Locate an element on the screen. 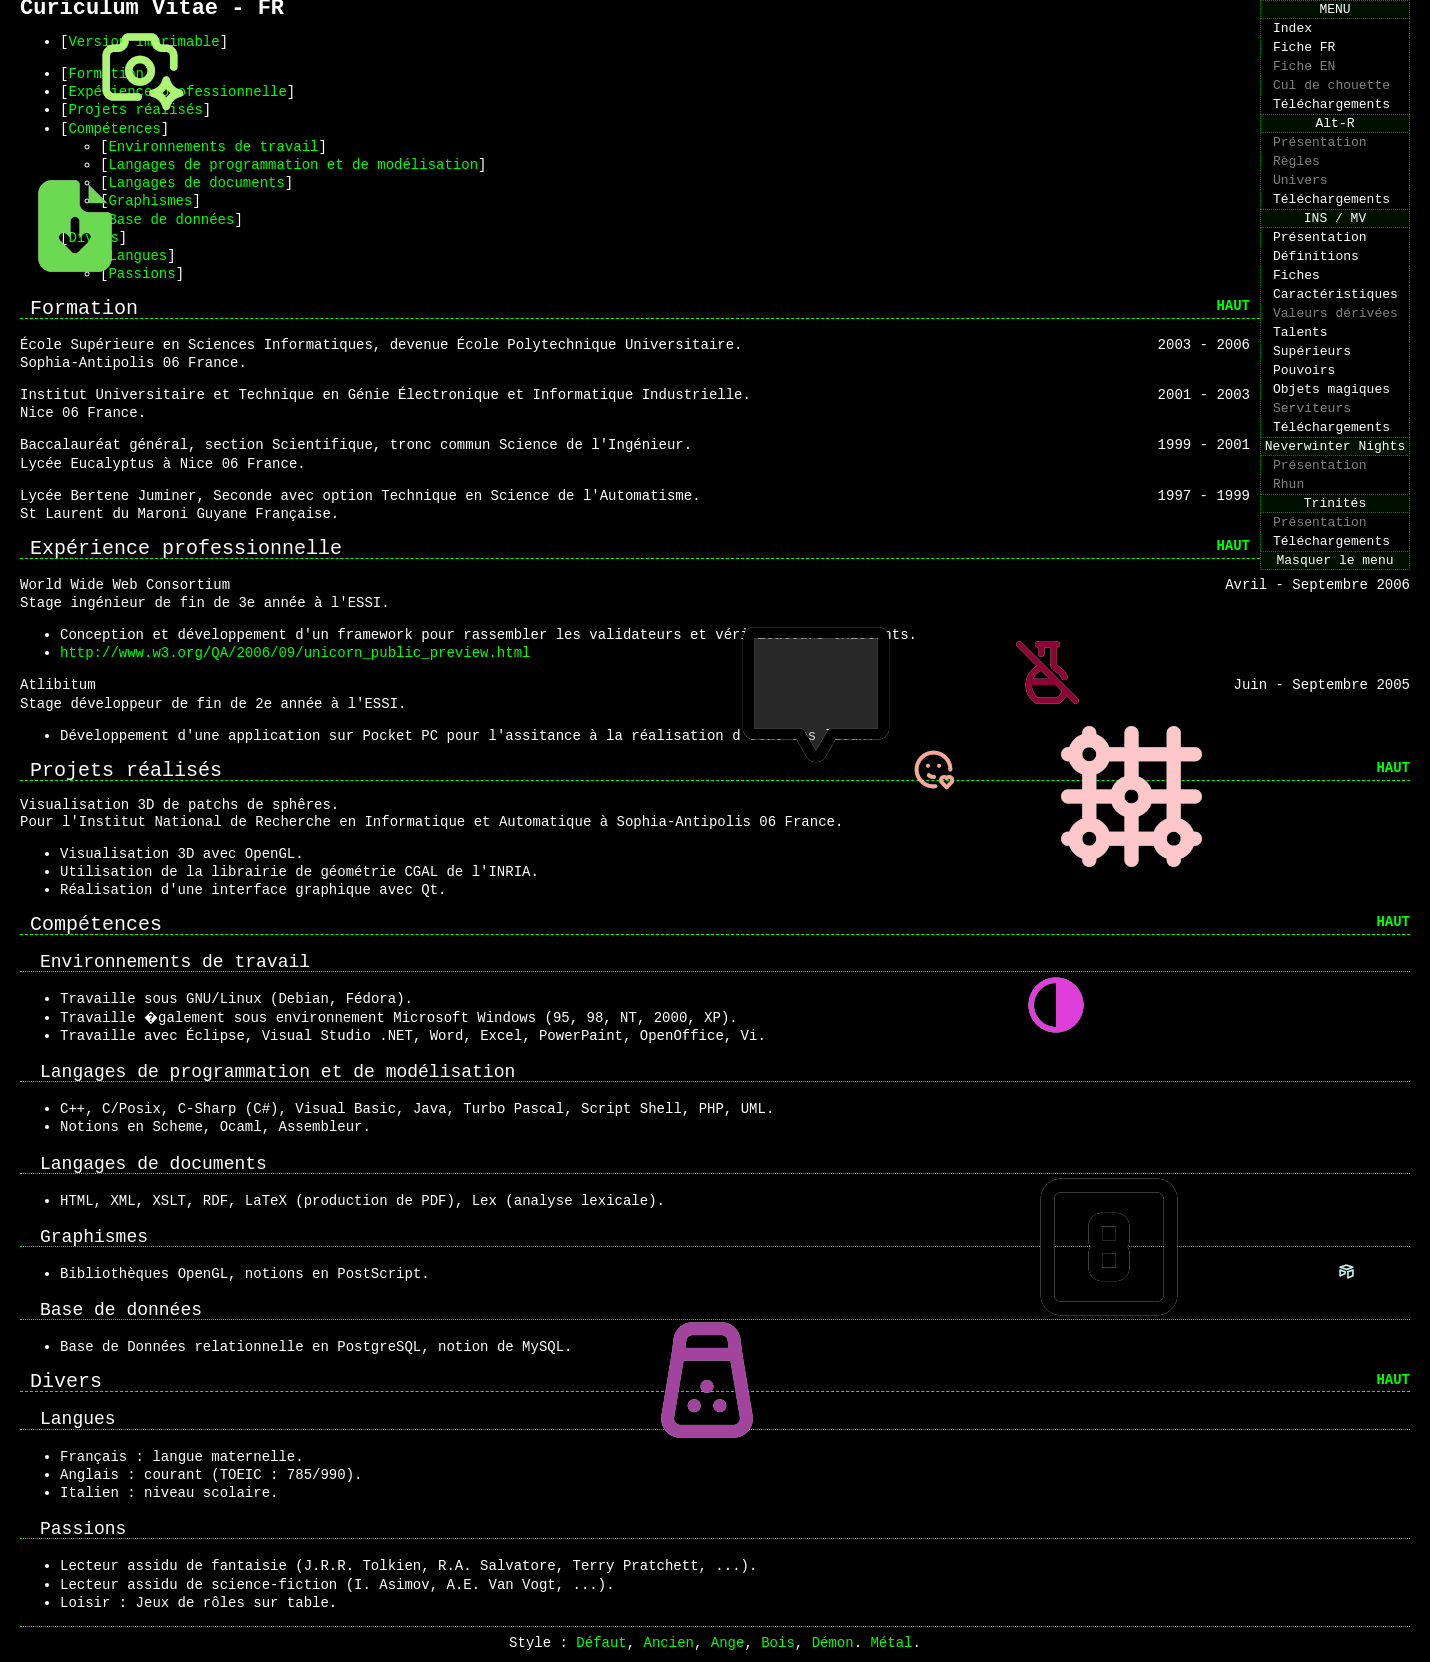 The image size is (1430, 1662). adjust salt or seasoning preferences is located at coordinates (707, 1380).